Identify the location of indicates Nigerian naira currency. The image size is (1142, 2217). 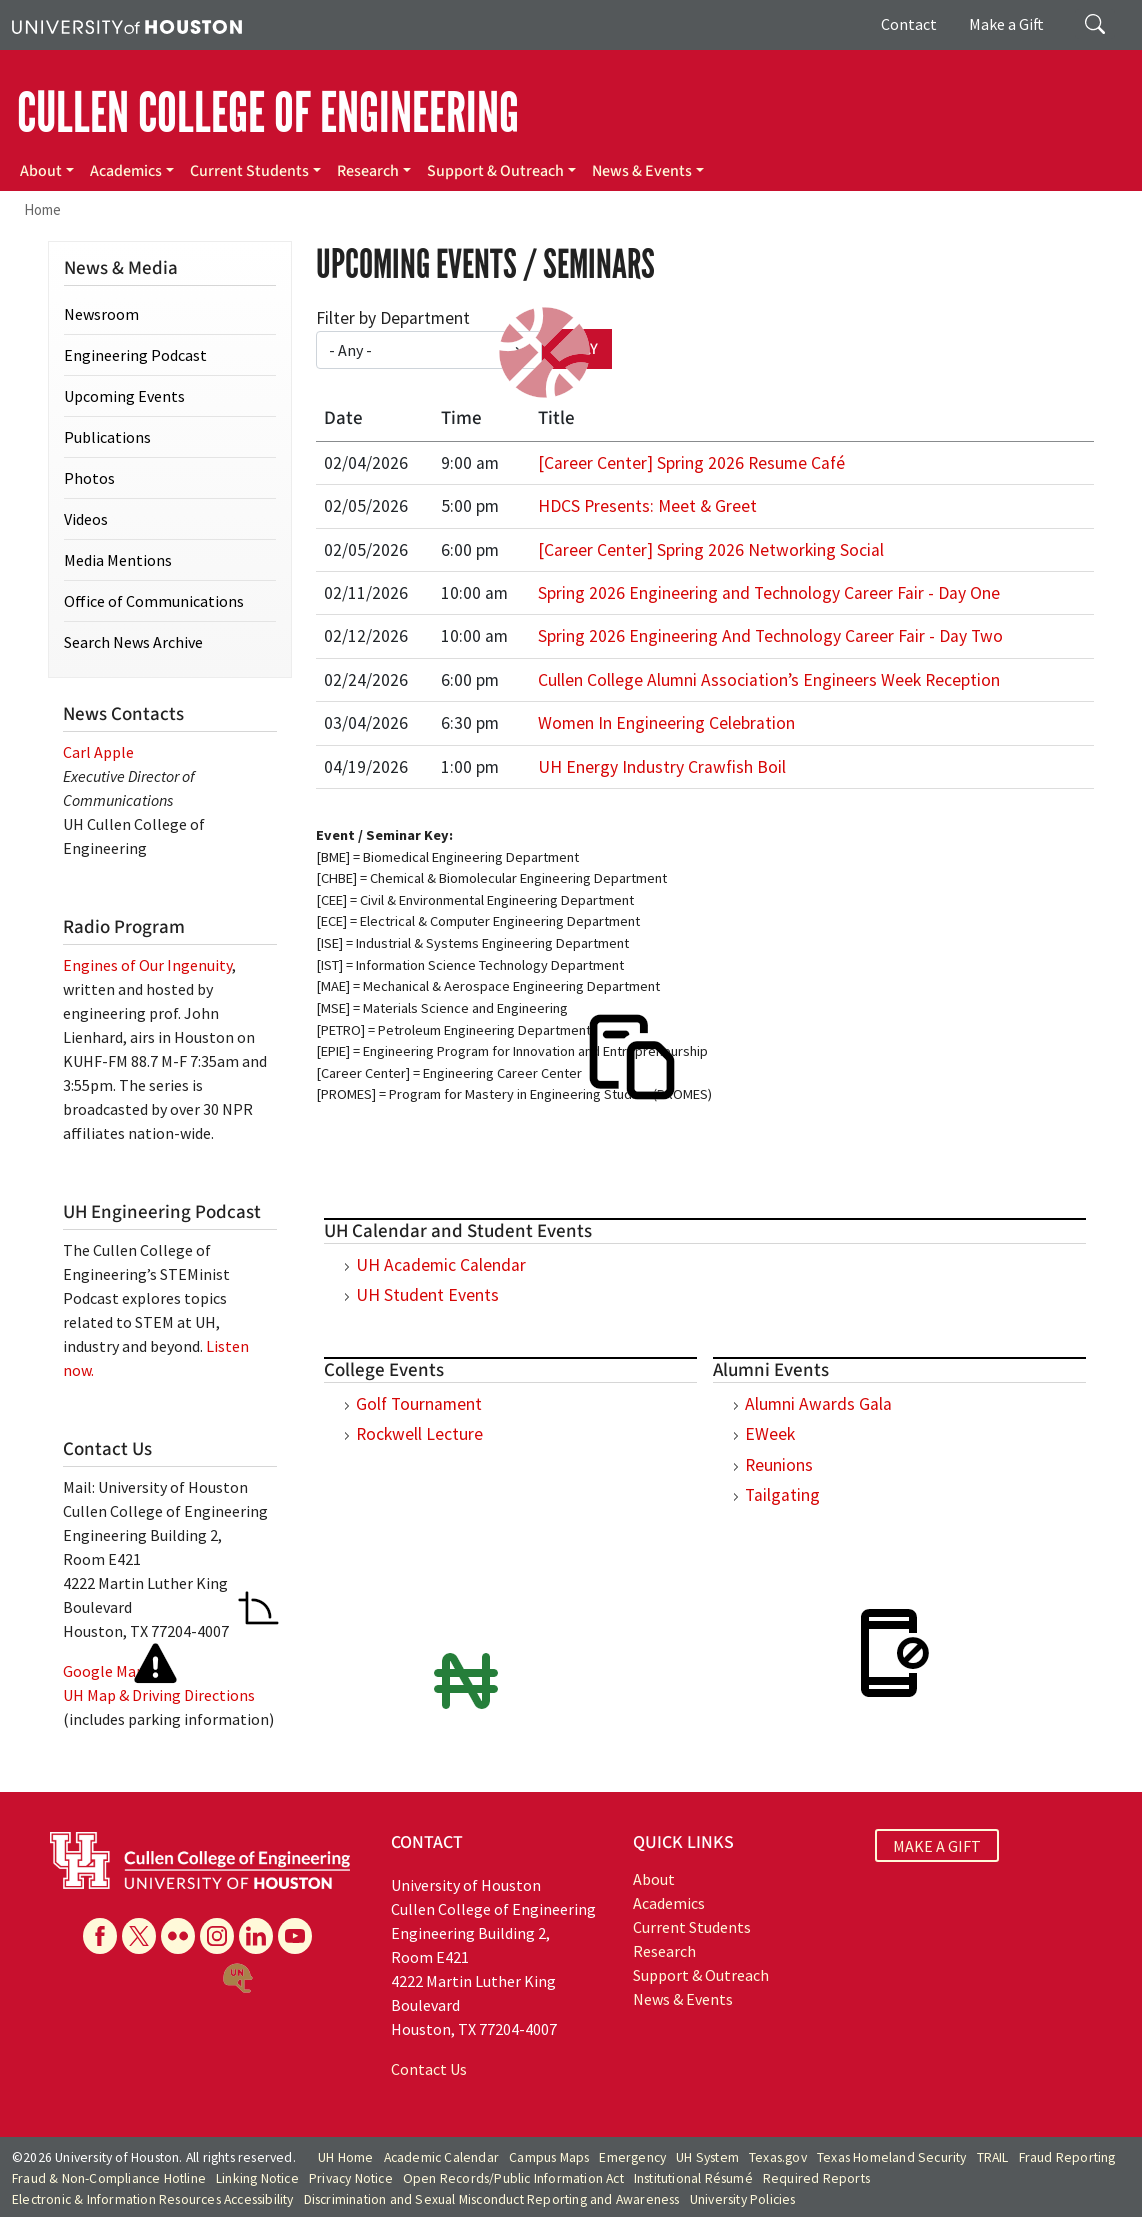
(466, 1681).